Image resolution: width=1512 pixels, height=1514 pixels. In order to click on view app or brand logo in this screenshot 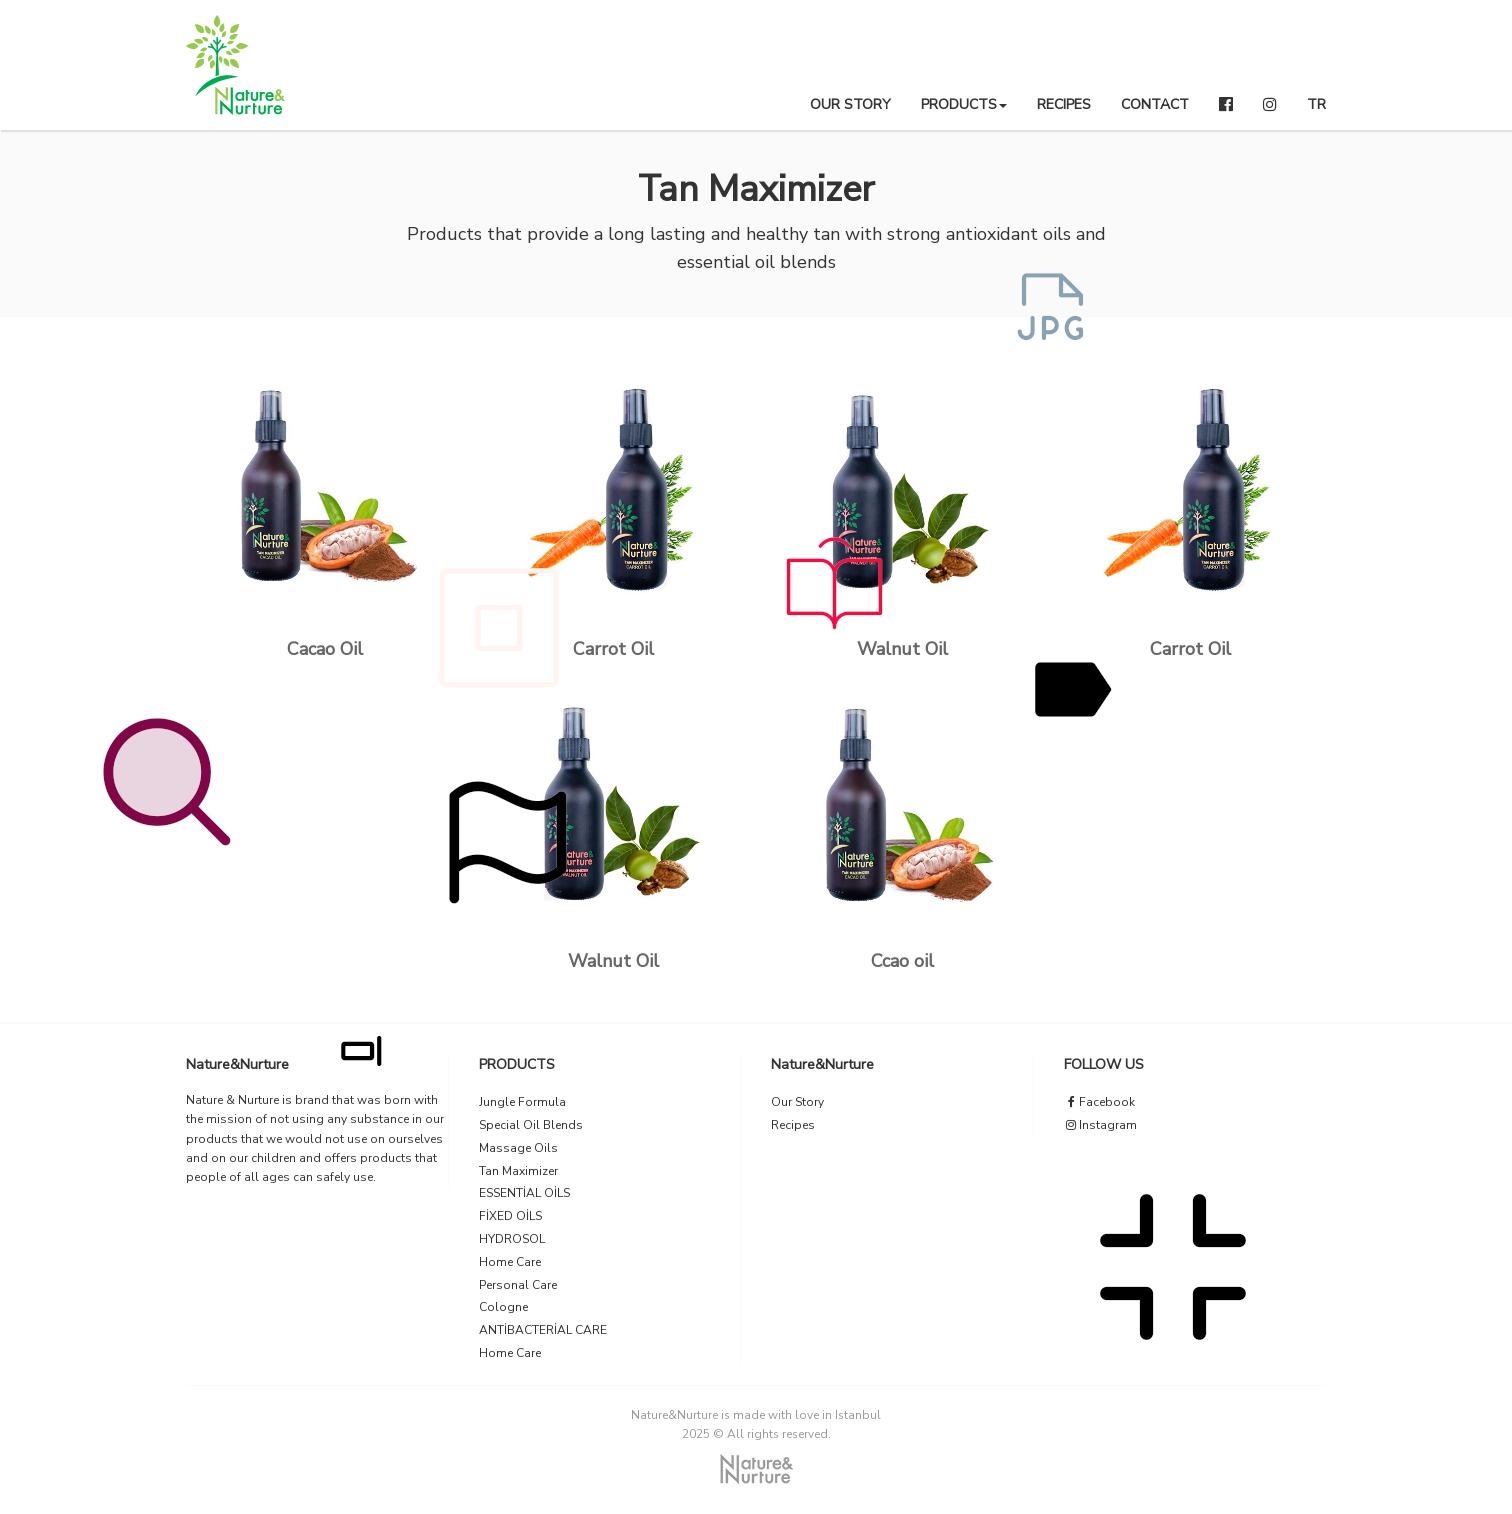, I will do `click(499, 628)`.